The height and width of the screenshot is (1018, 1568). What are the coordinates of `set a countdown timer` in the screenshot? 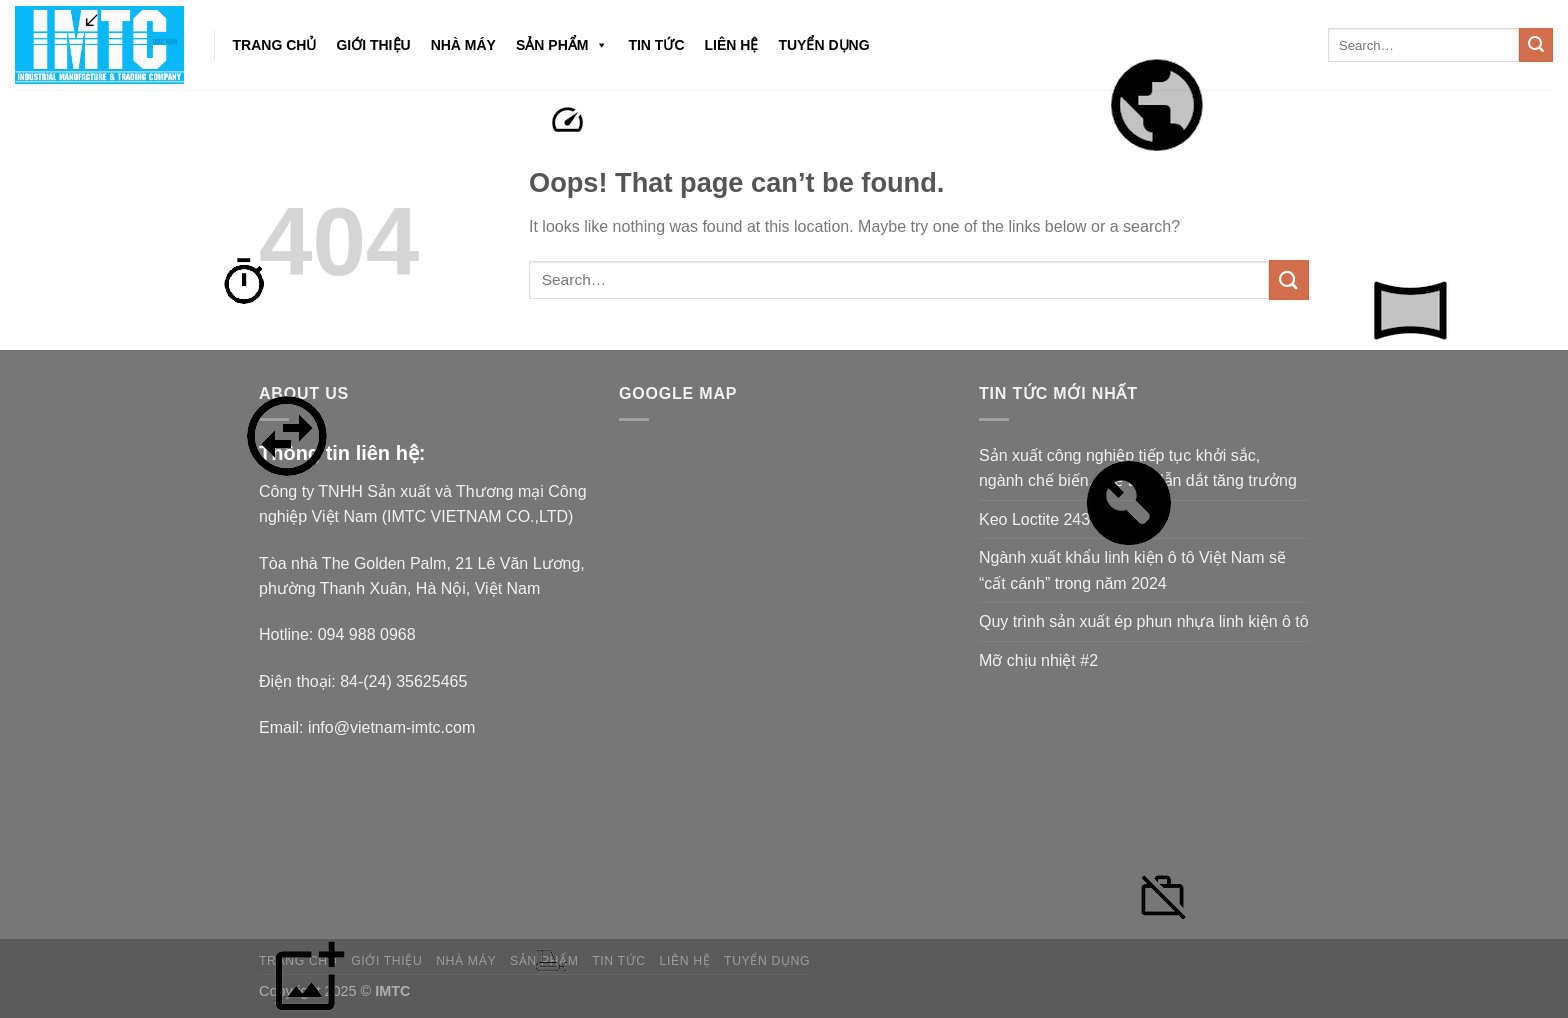 It's located at (244, 282).